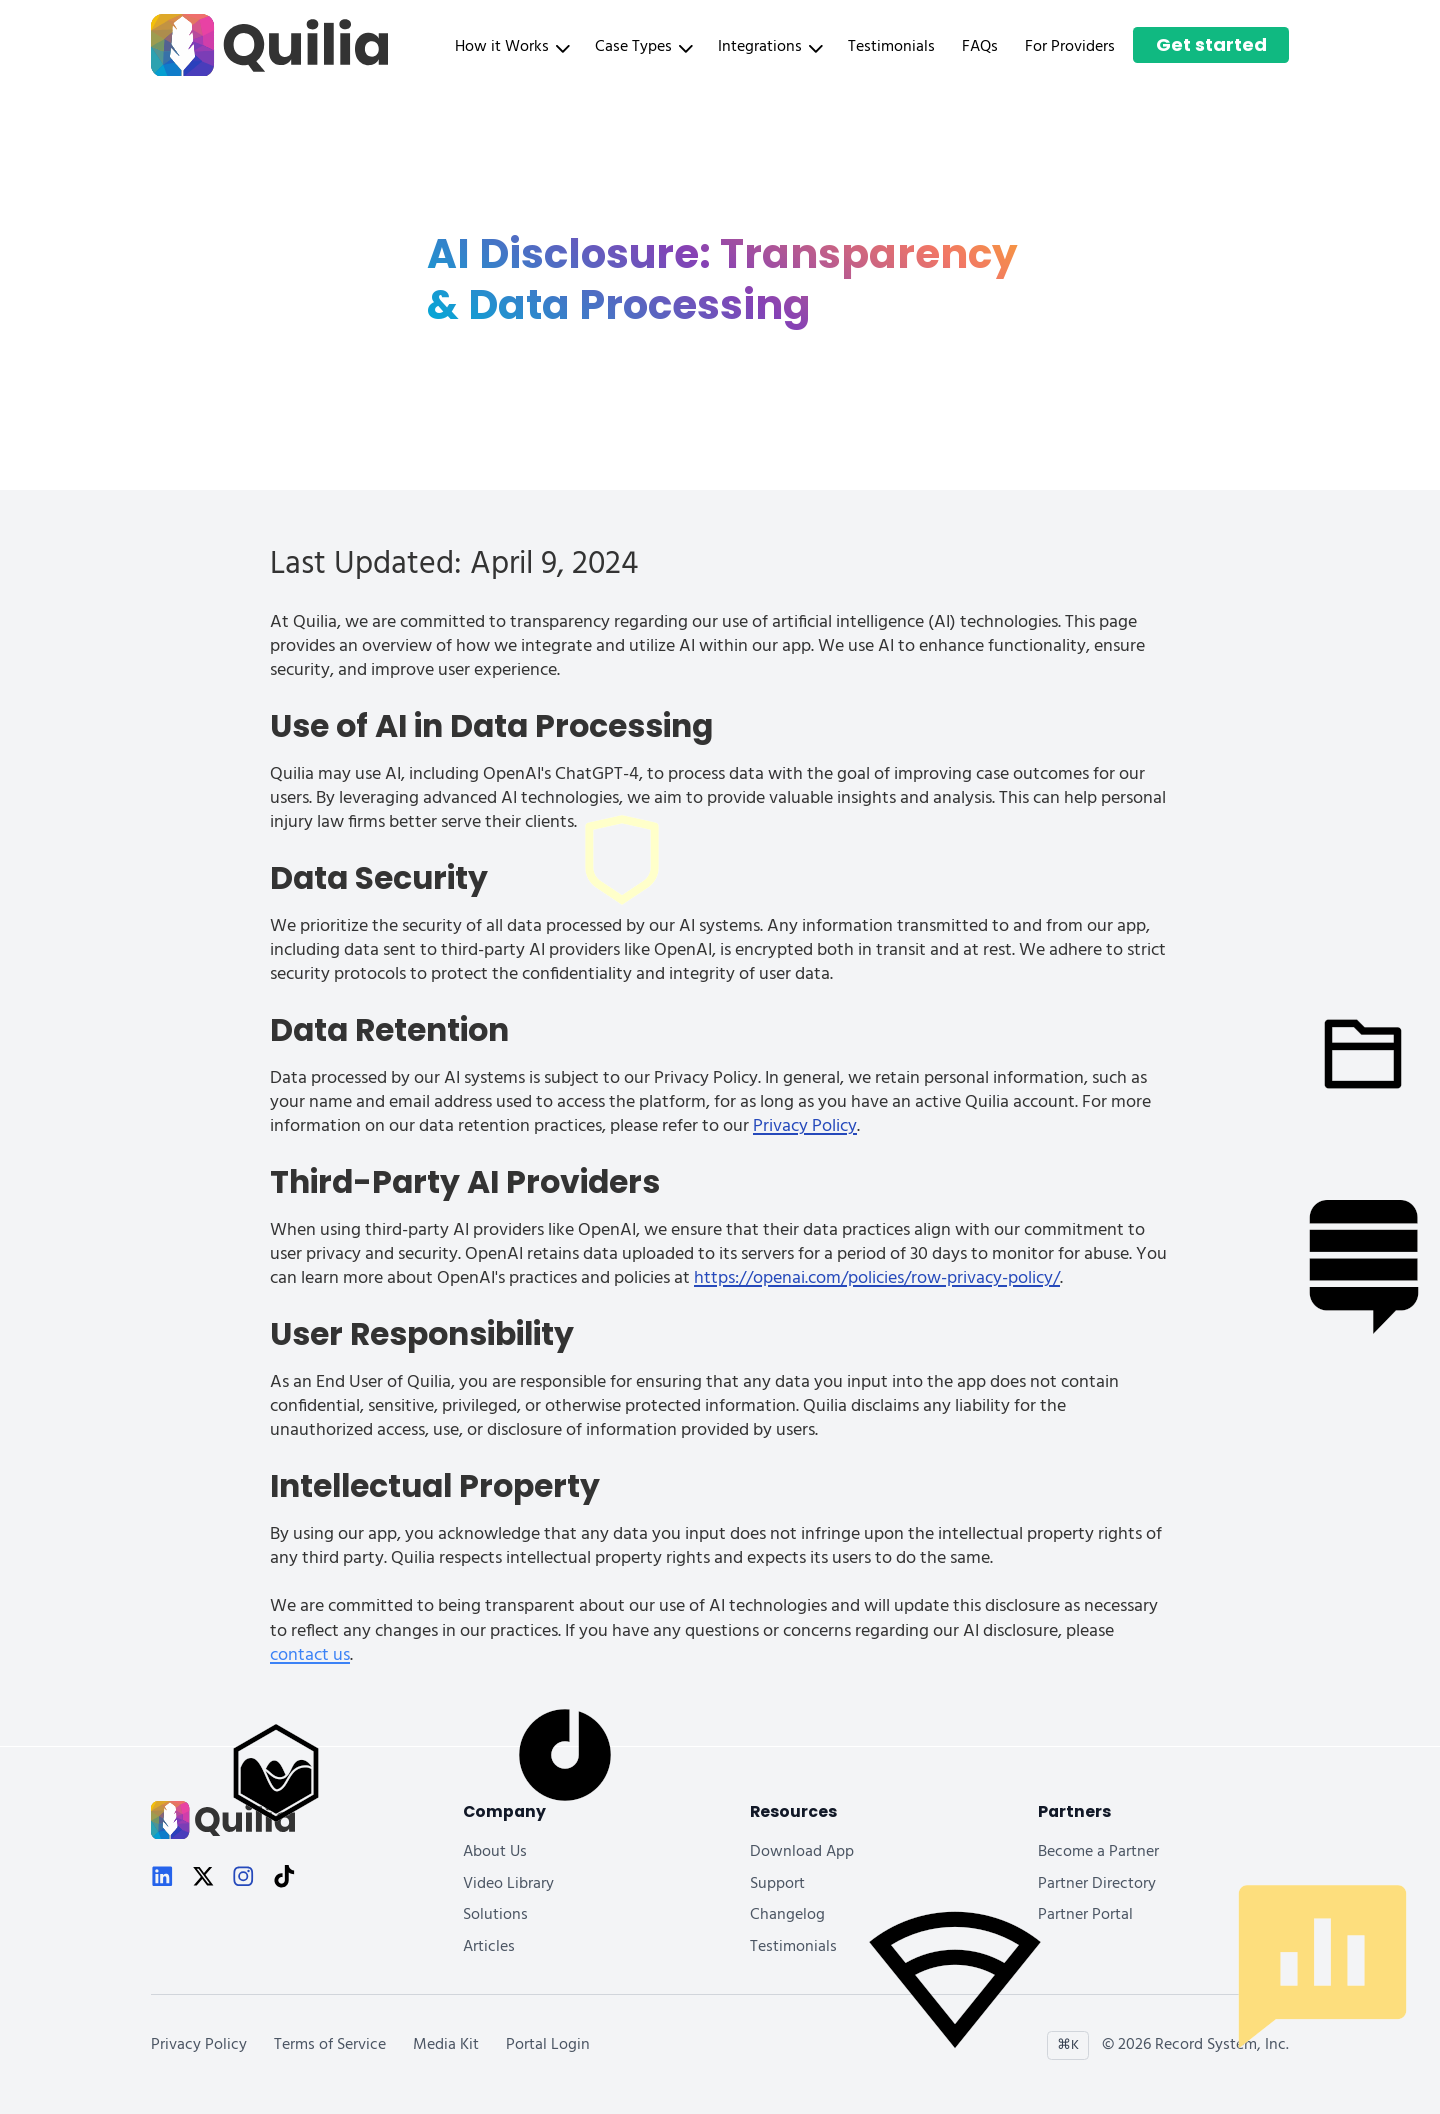  Describe the element at coordinates (1363, 1054) in the screenshot. I see `open folder to view files` at that location.